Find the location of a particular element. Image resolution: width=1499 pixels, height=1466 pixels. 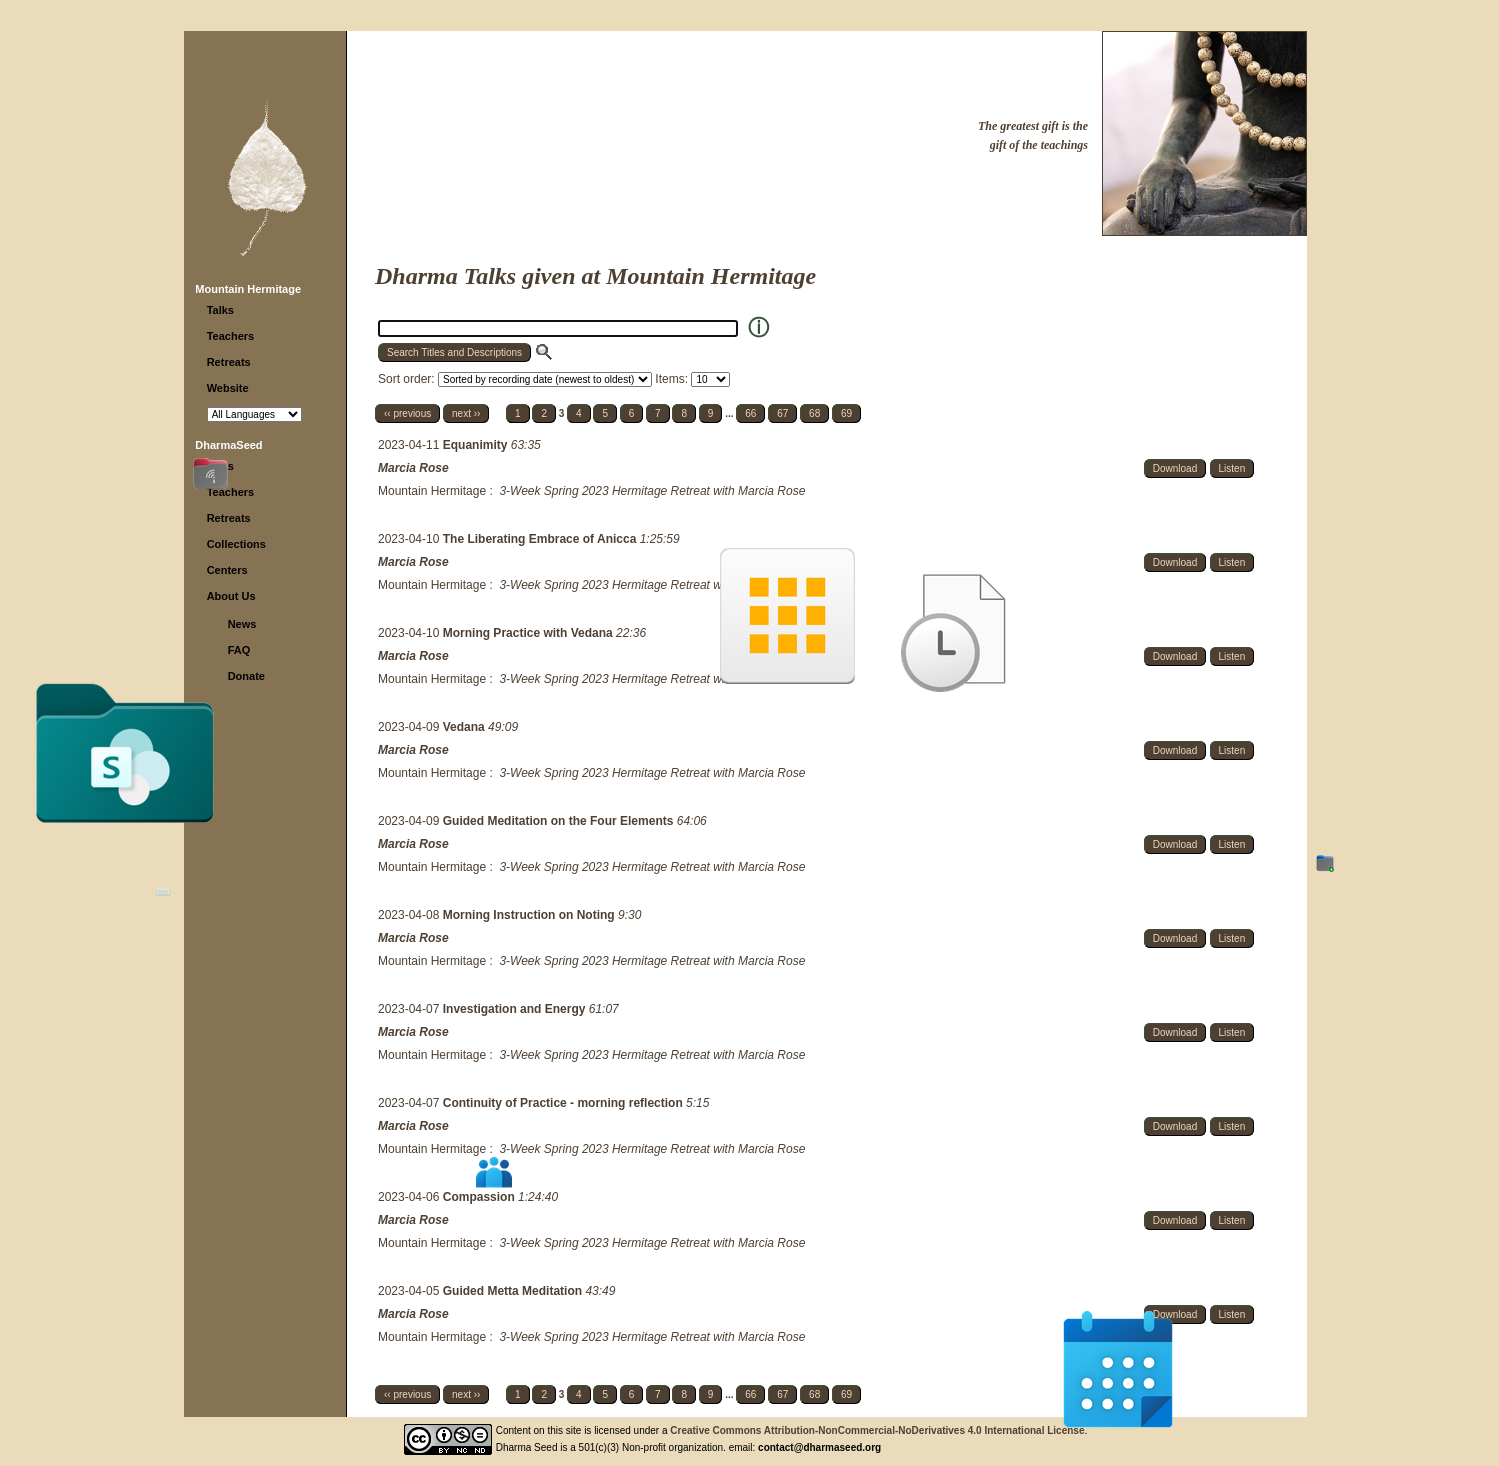

open insync cloud sync folder is located at coordinates (210, 473).